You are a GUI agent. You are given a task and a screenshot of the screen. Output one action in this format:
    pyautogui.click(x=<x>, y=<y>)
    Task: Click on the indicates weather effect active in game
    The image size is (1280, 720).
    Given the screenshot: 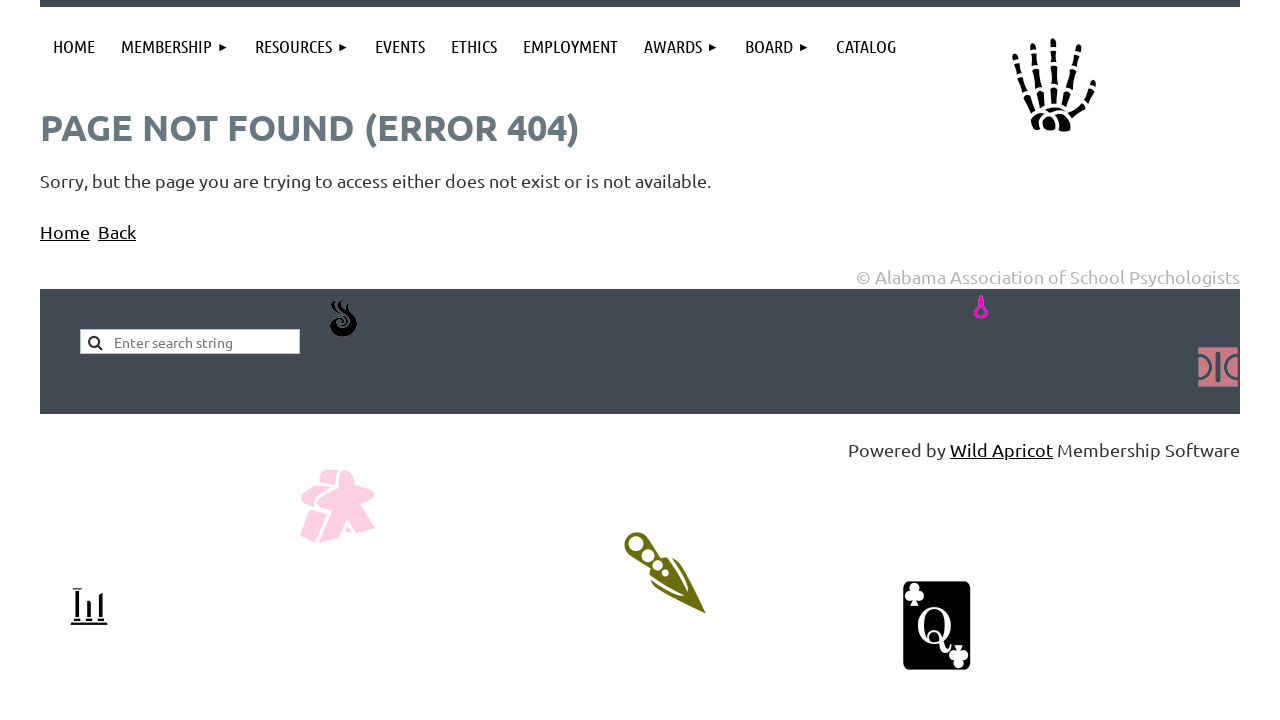 What is the action you would take?
    pyautogui.click(x=343, y=318)
    